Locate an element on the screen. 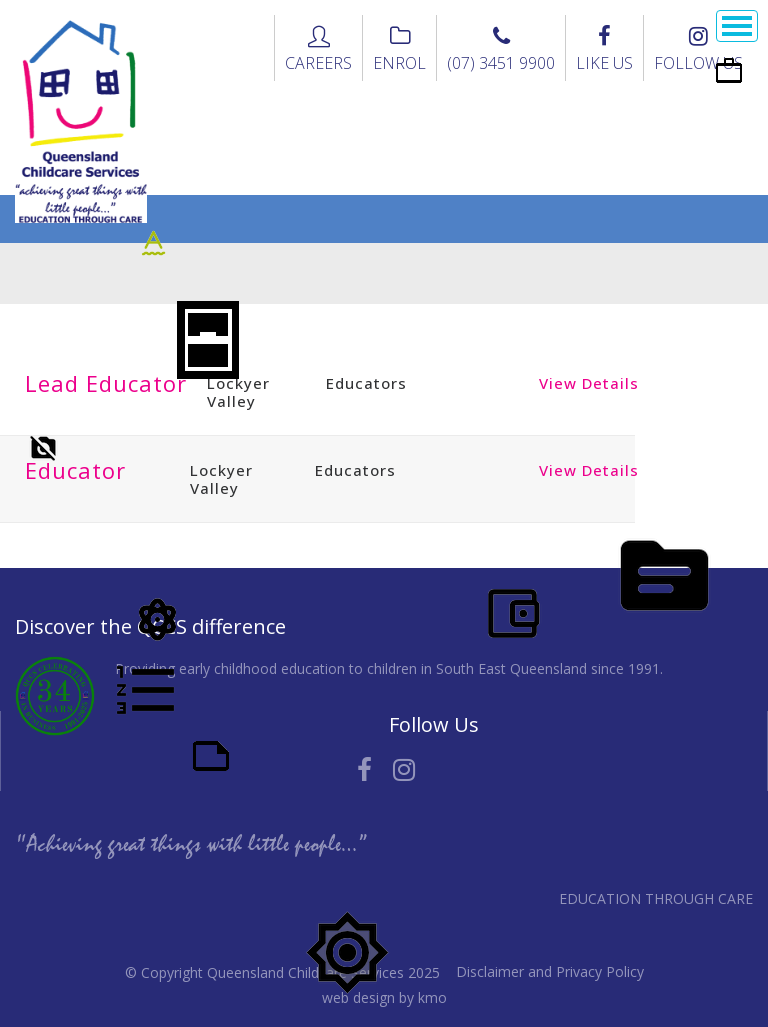  open topic or file folder is located at coordinates (664, 575).